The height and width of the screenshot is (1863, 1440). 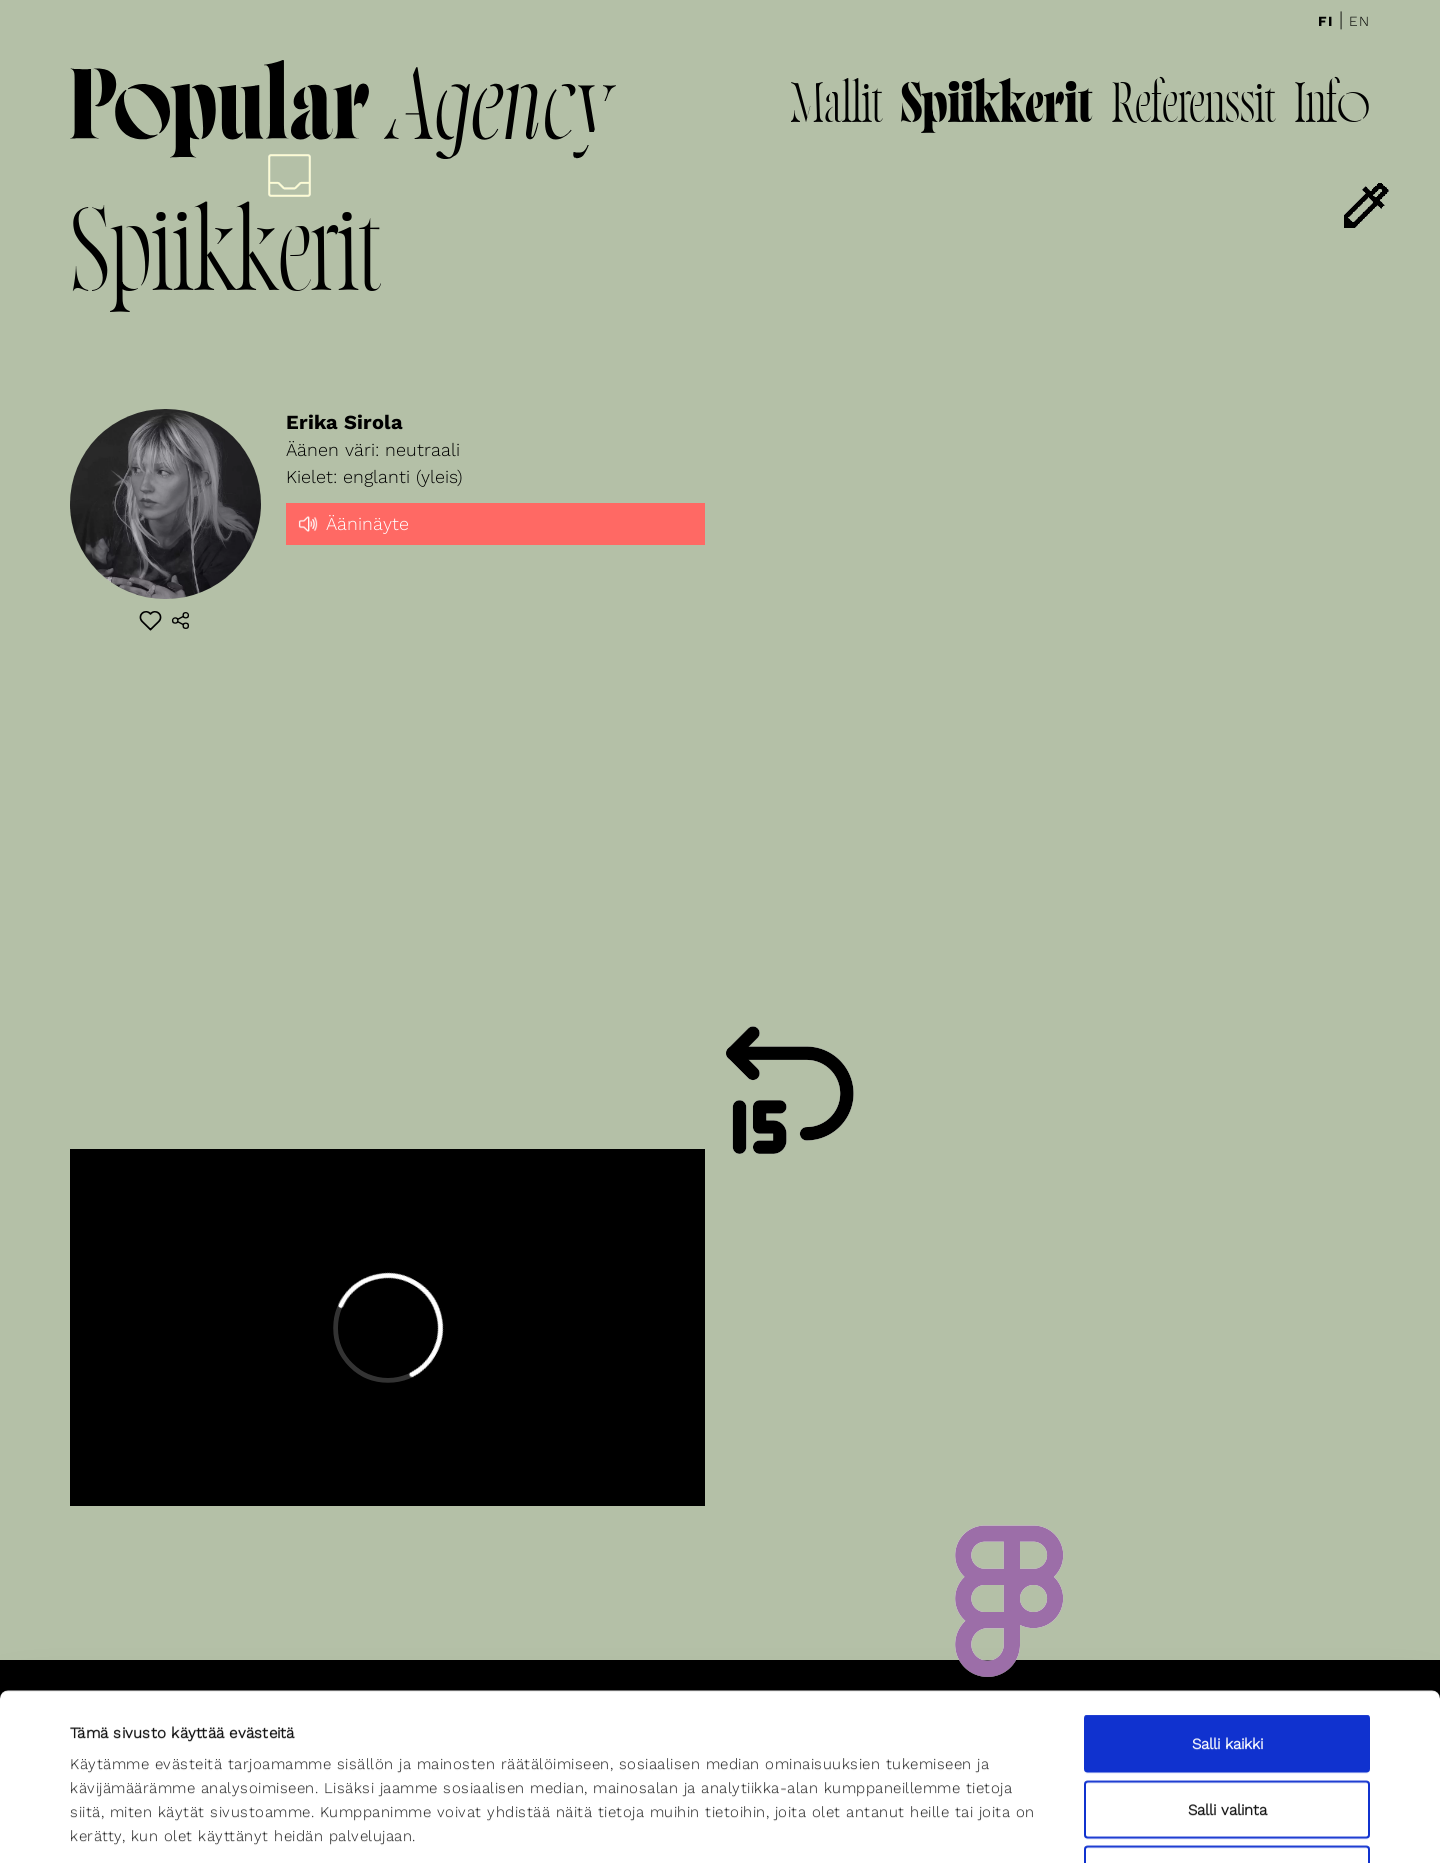 I want to click on open figma design file, so click(x=1006, y=1598).